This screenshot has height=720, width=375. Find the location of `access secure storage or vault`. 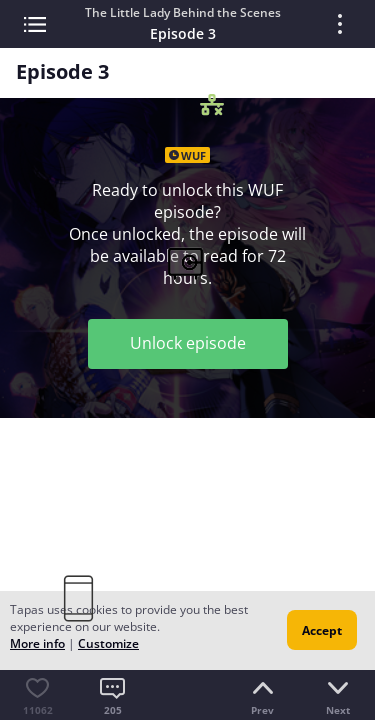

access secure storage or vault is located at coordinates (185, 262).